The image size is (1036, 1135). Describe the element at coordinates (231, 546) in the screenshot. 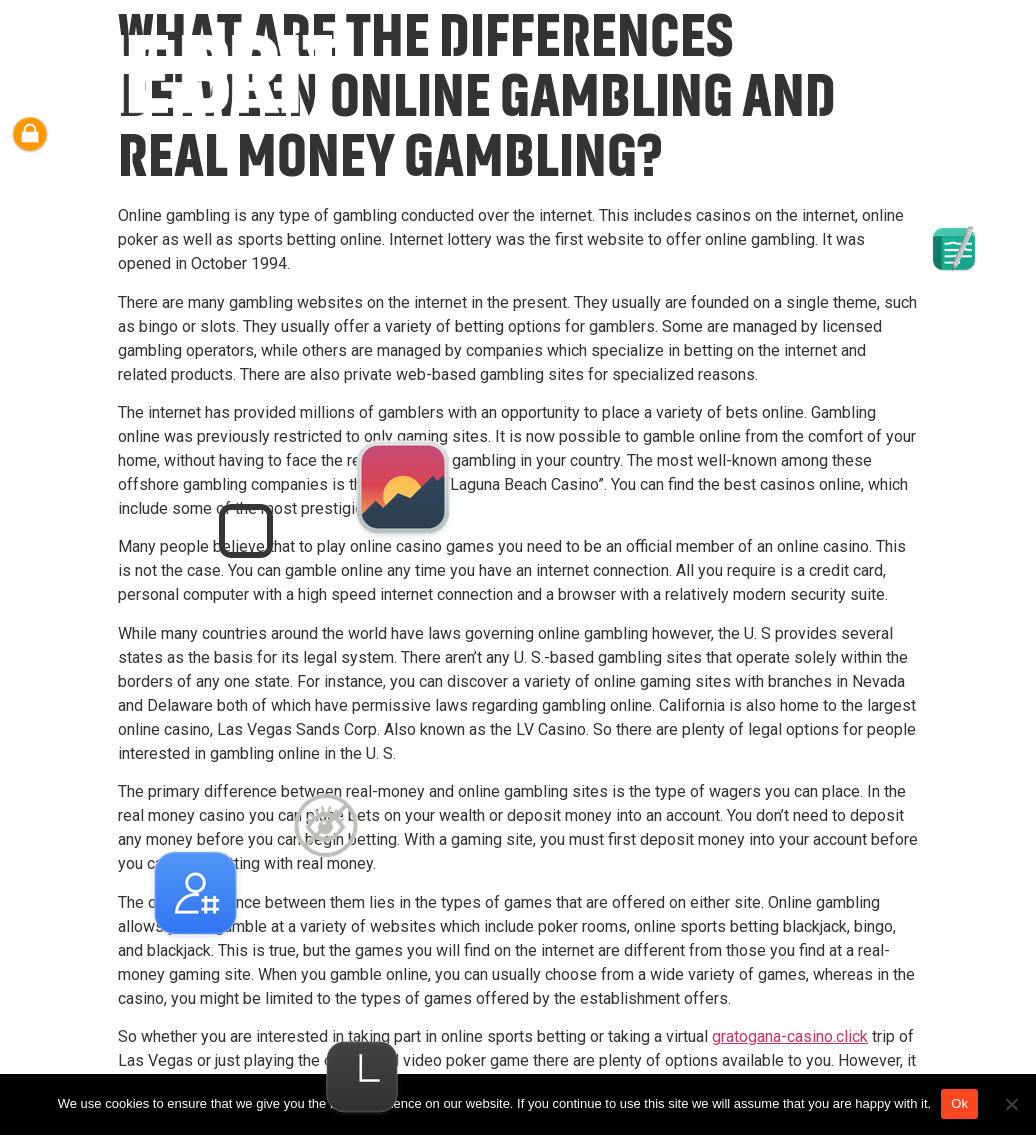

I see `empty checkbox or selection state` at that location.